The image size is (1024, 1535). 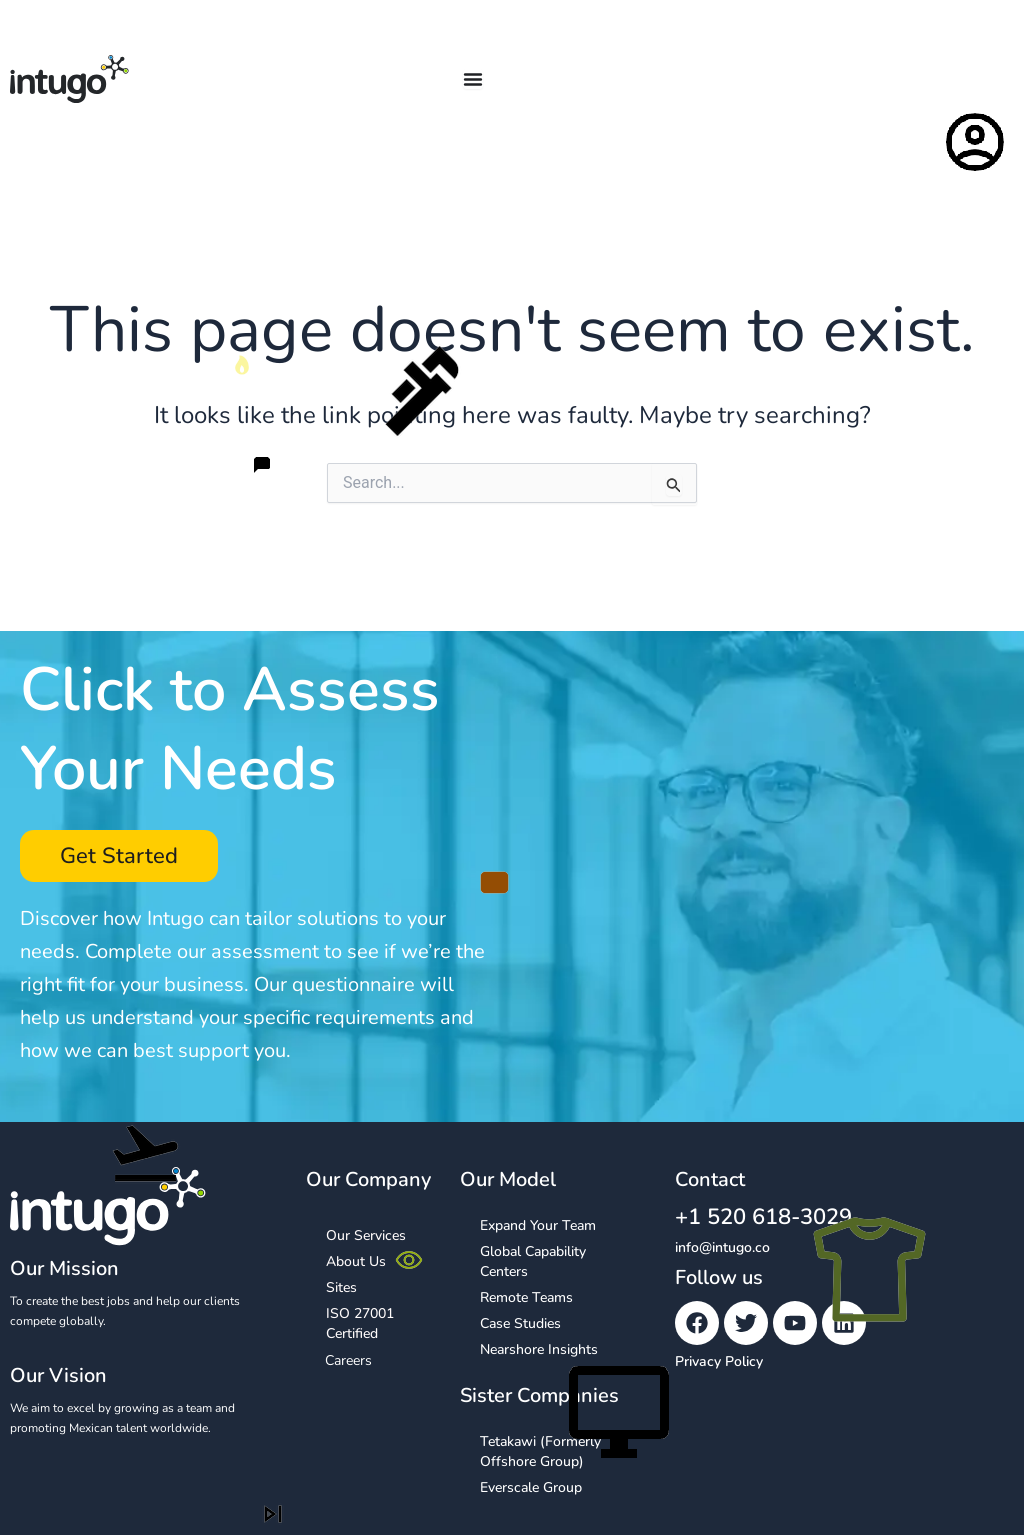 I want to click on open chat or messaging, so click(x=262, y=465).